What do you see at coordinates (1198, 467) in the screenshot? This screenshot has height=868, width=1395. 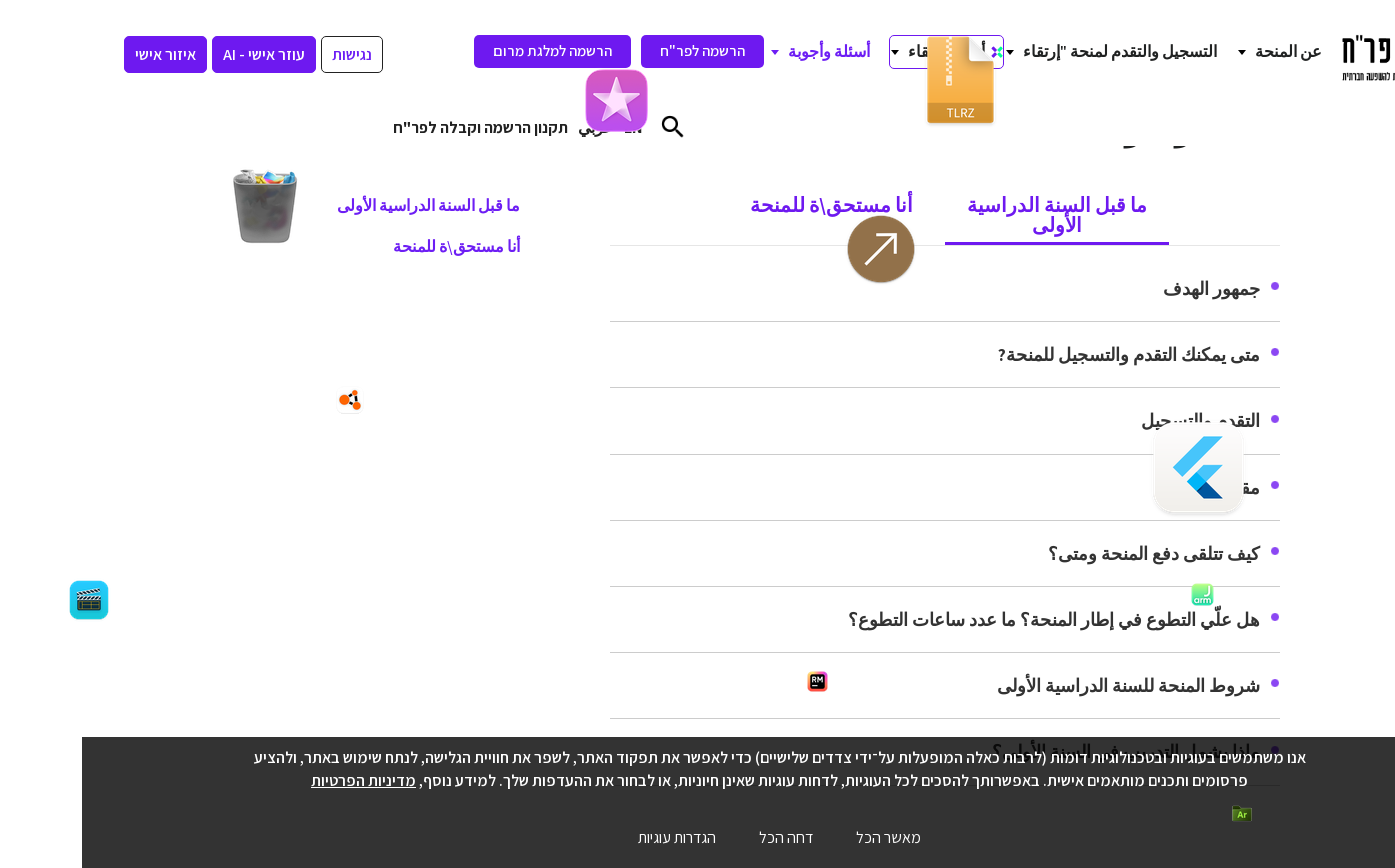 I see `open the Flutter development application` at bounding box center [1198, 467].